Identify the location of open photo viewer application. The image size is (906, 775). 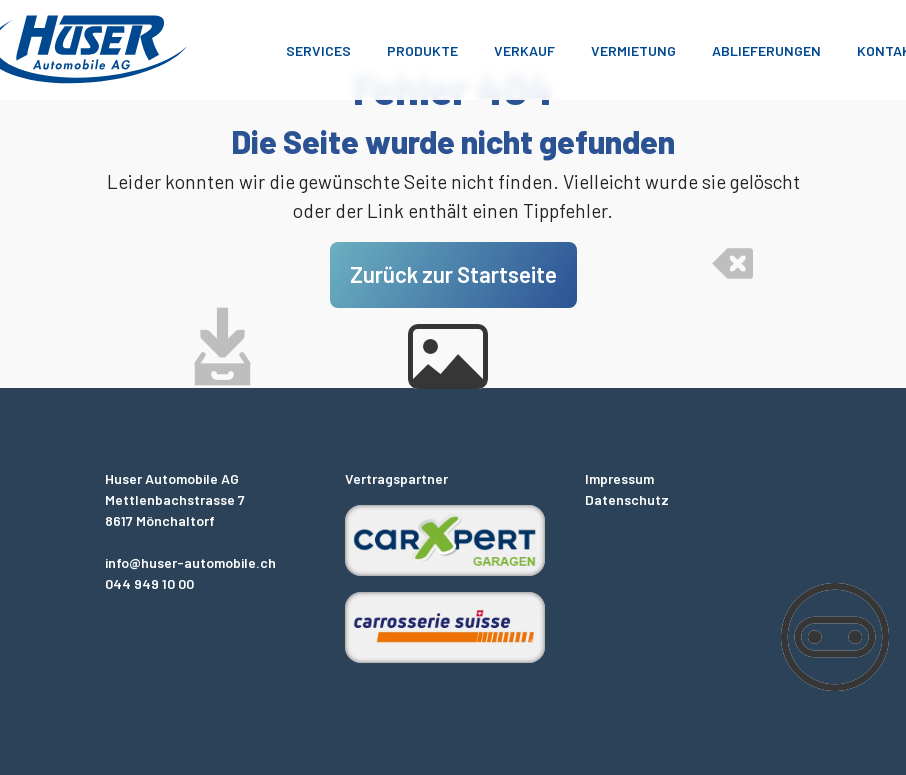
(448, 359).